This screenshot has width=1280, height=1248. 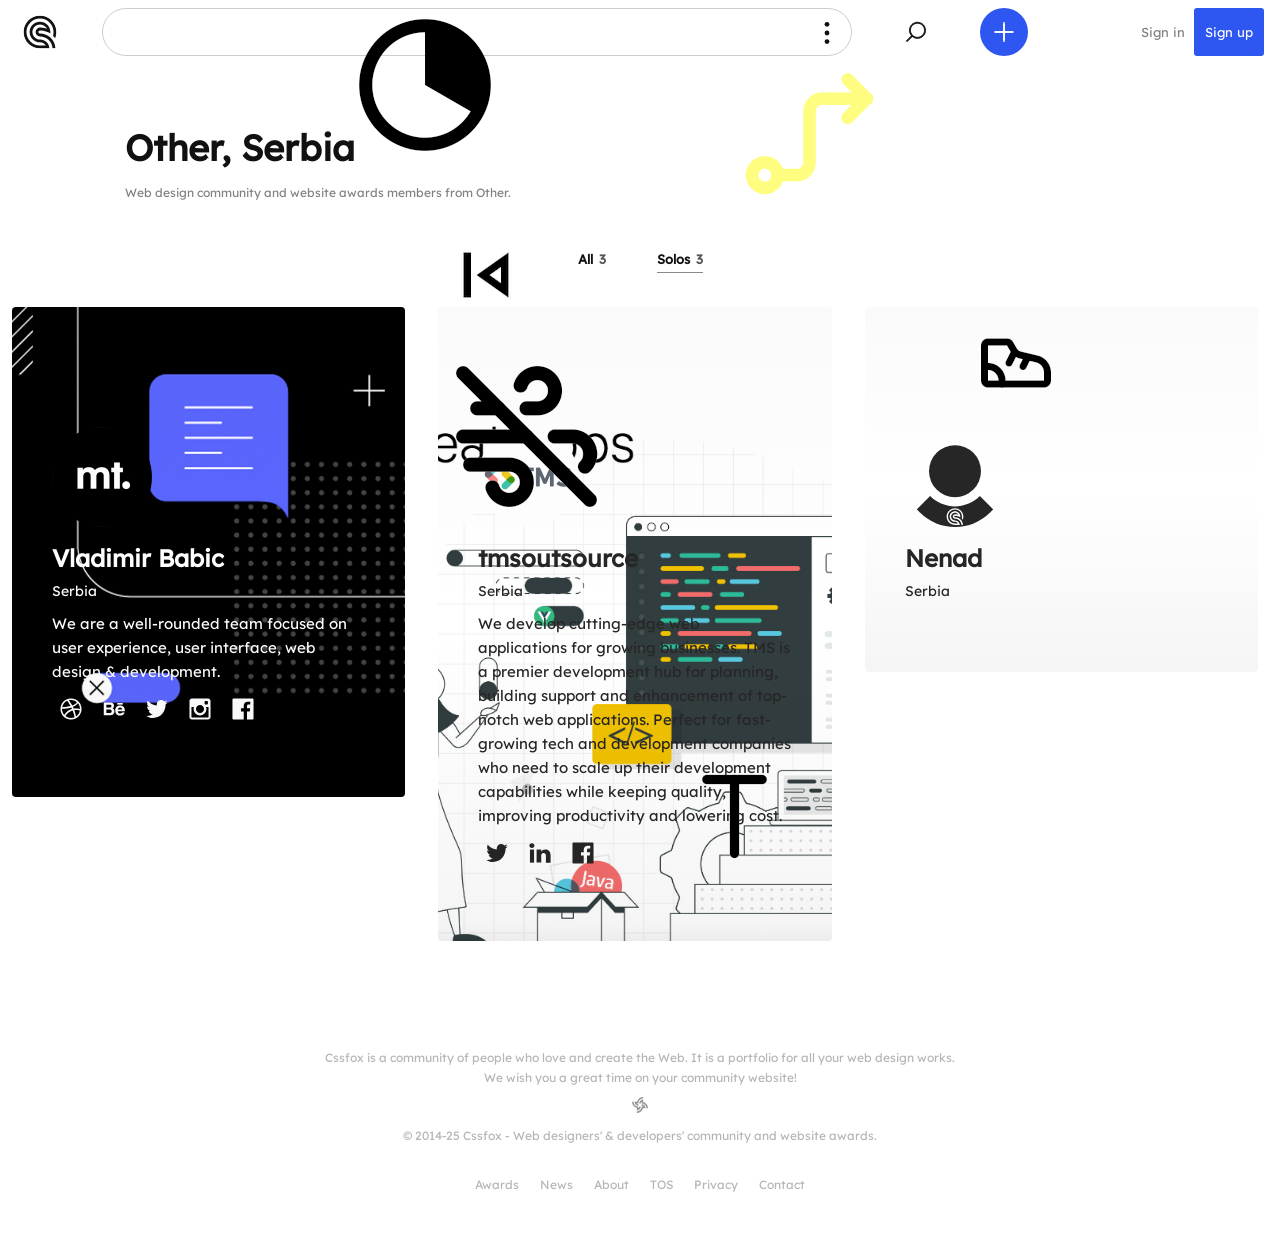 I want to click on indicates 33% progress or completion, so click(x=425, y=85).